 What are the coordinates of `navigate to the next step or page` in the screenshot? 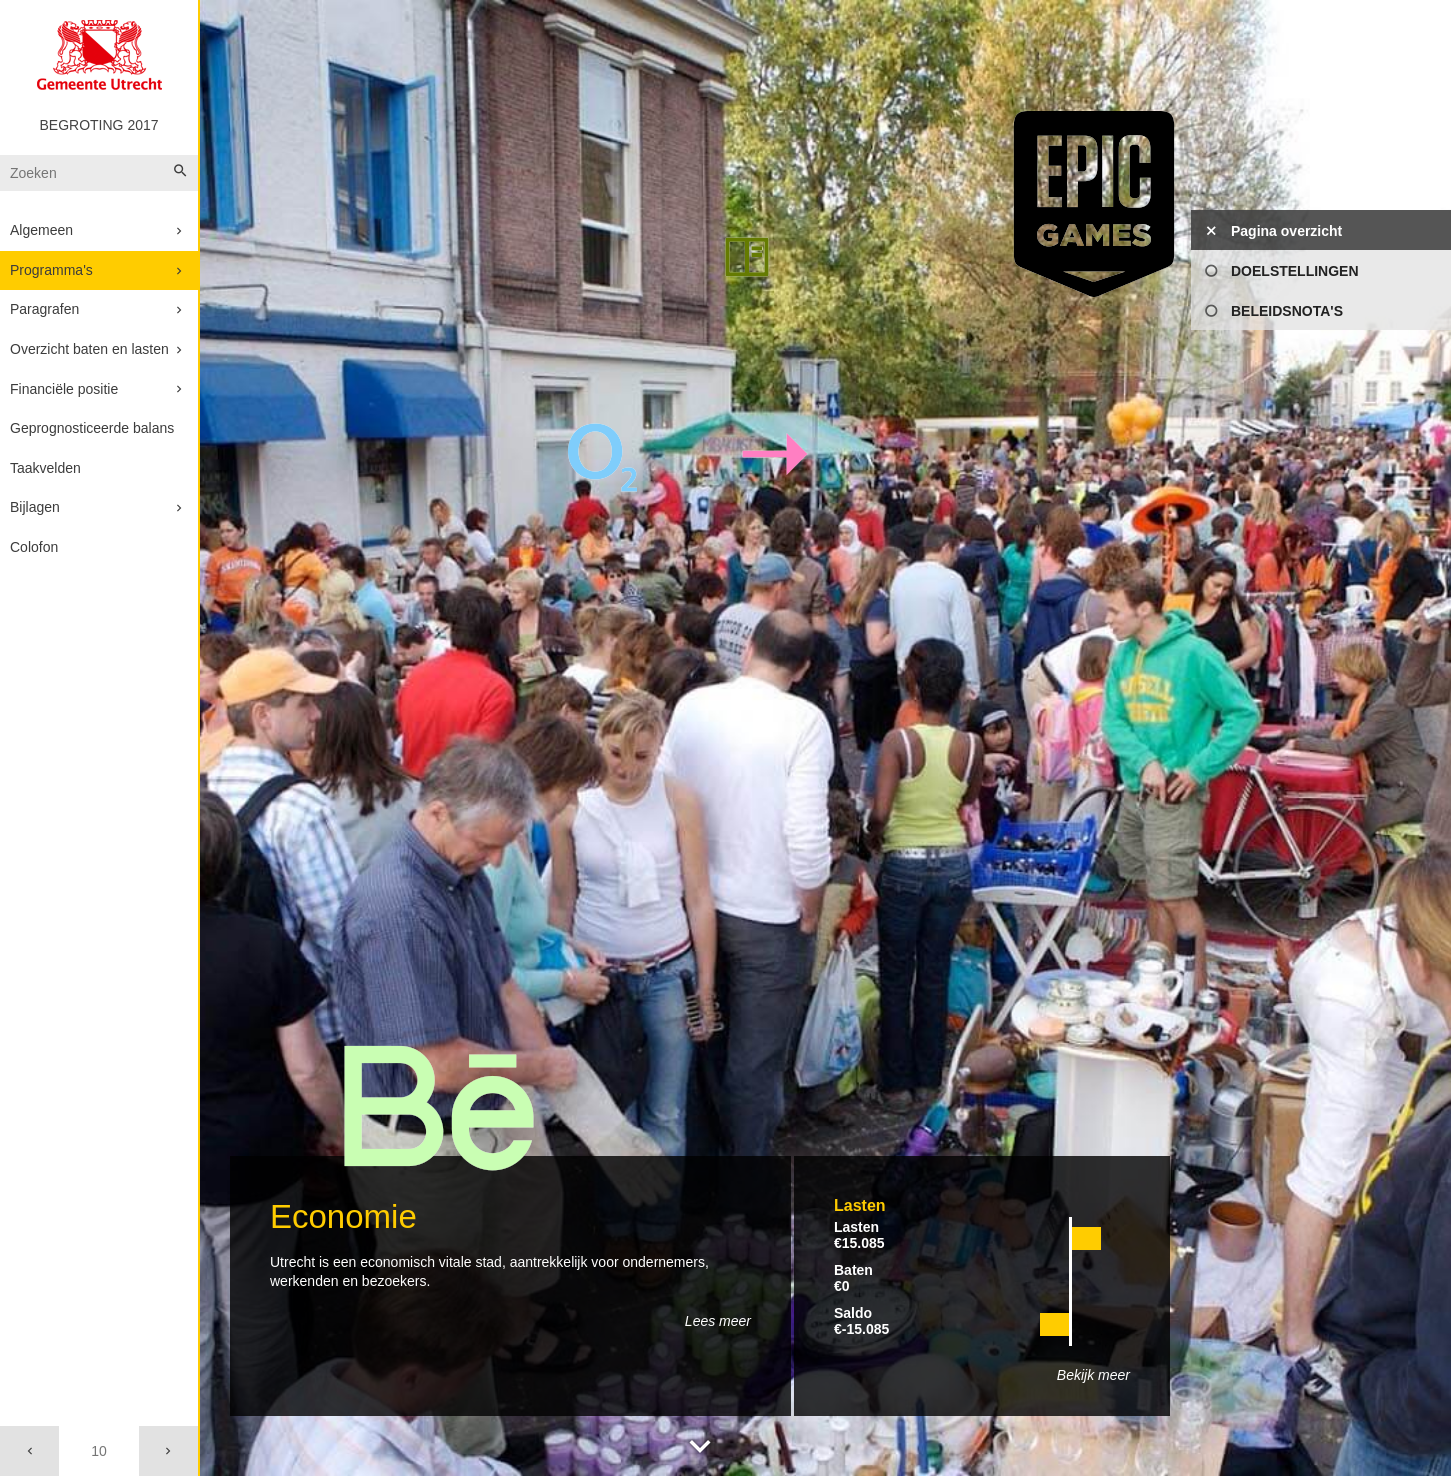 It's located at (775, 454).